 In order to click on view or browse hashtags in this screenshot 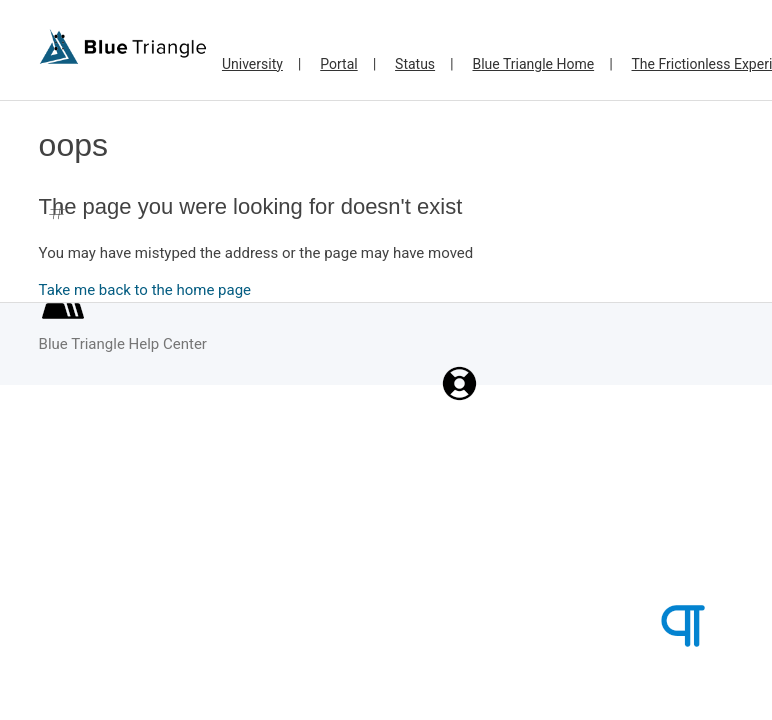, I will do `click(57, 212)`.